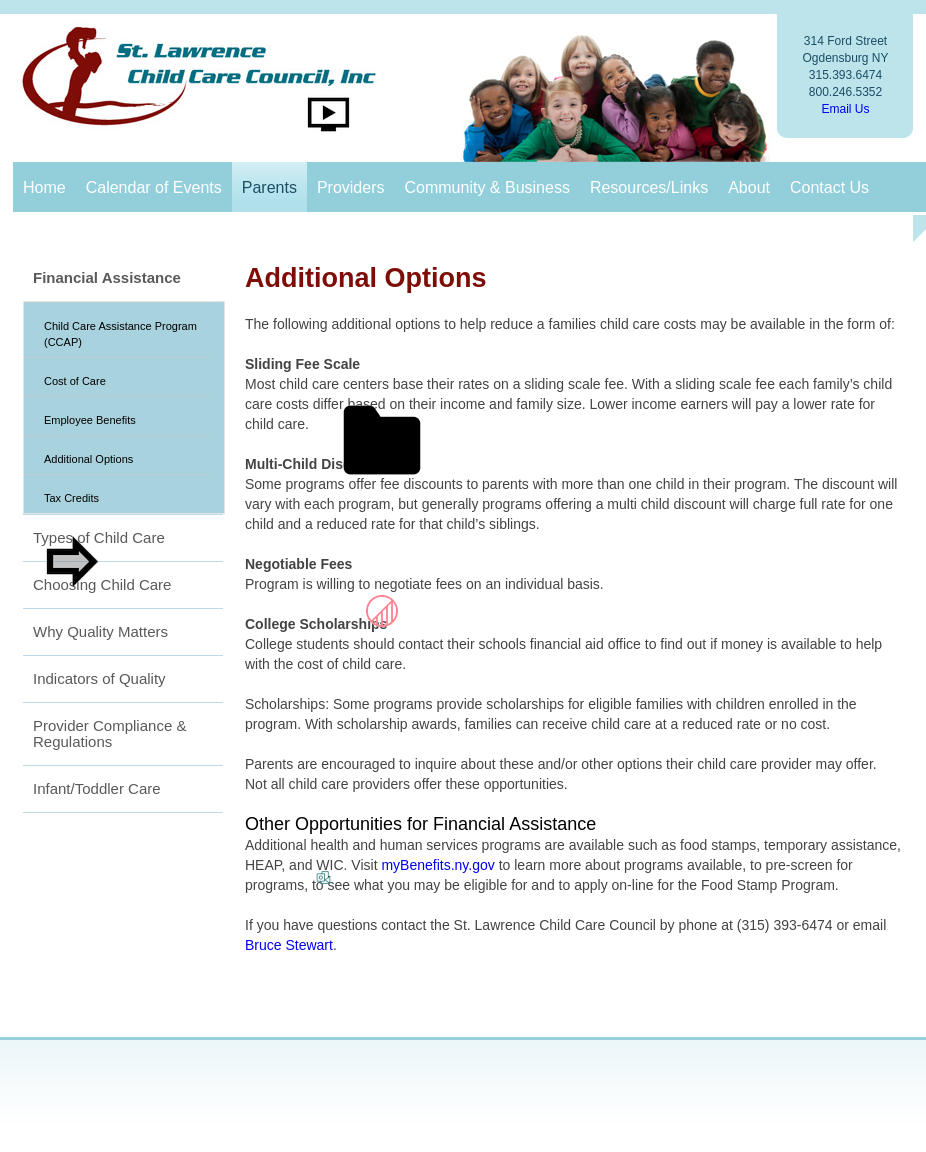 Image resolution: width=926 pixels, height=1152 pixels. I want to click on forward an email or message, so click(72, 561).